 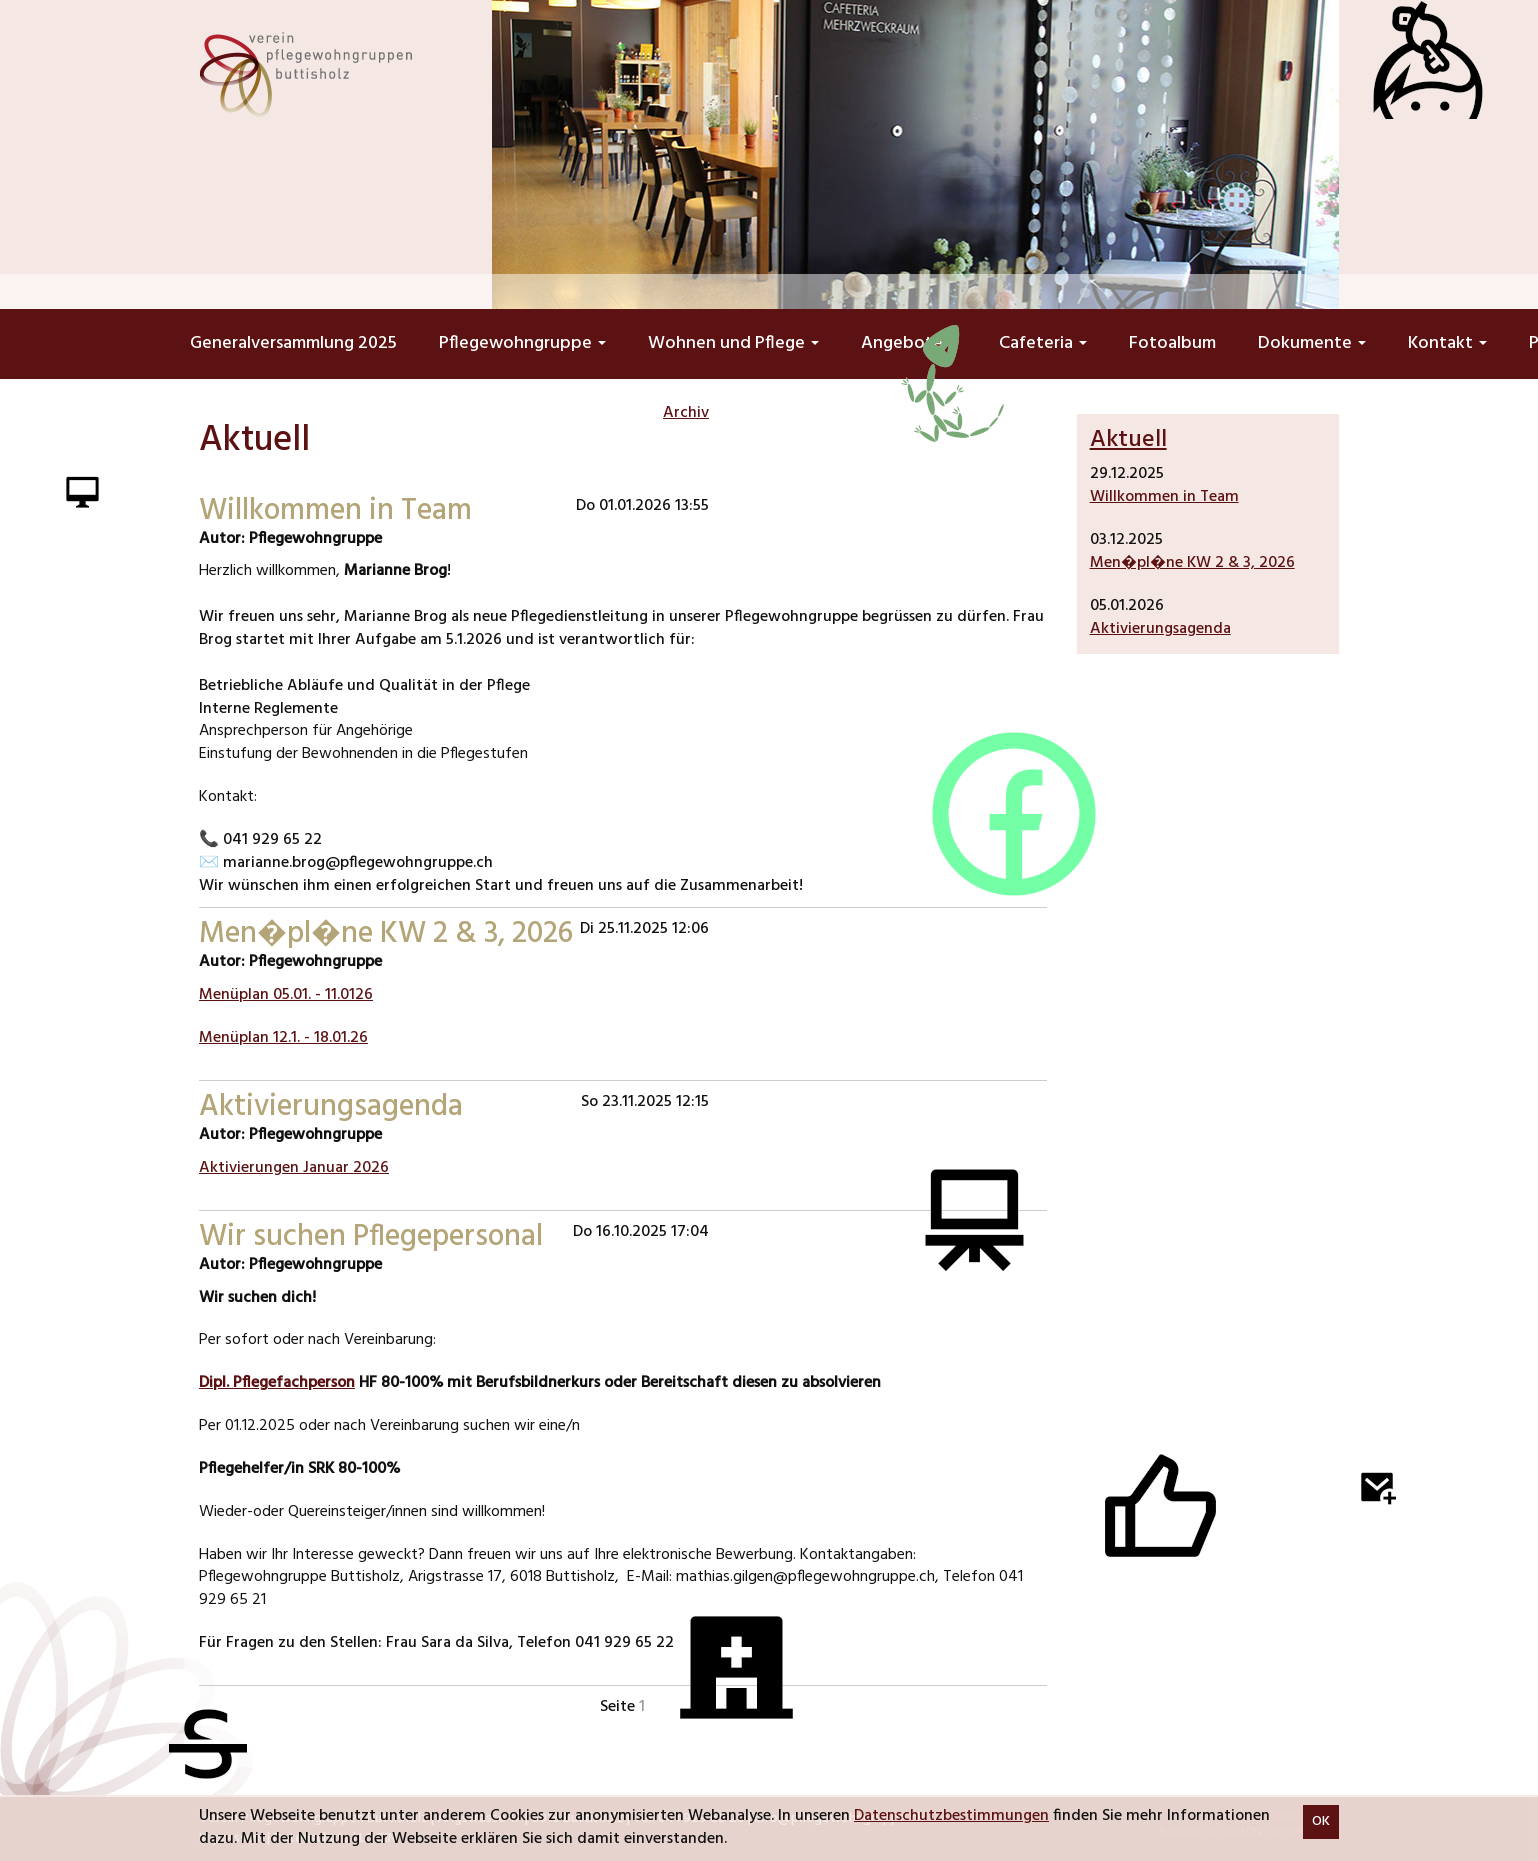 I want to click on mac desktop or imac device, so click(x=82, y=491).